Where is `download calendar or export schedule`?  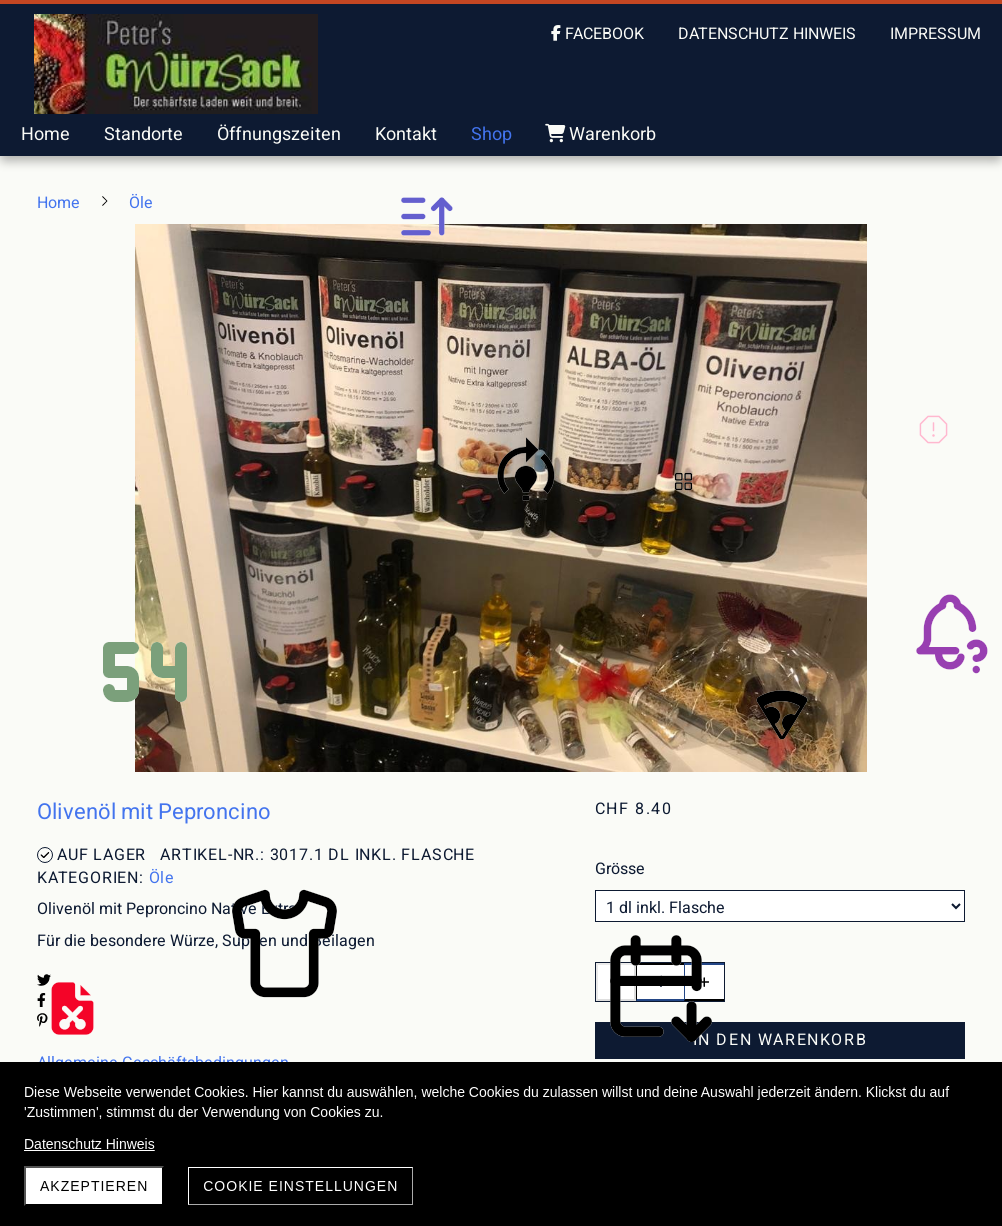
download calendar or export schedule is located at coordinates (656, 986).